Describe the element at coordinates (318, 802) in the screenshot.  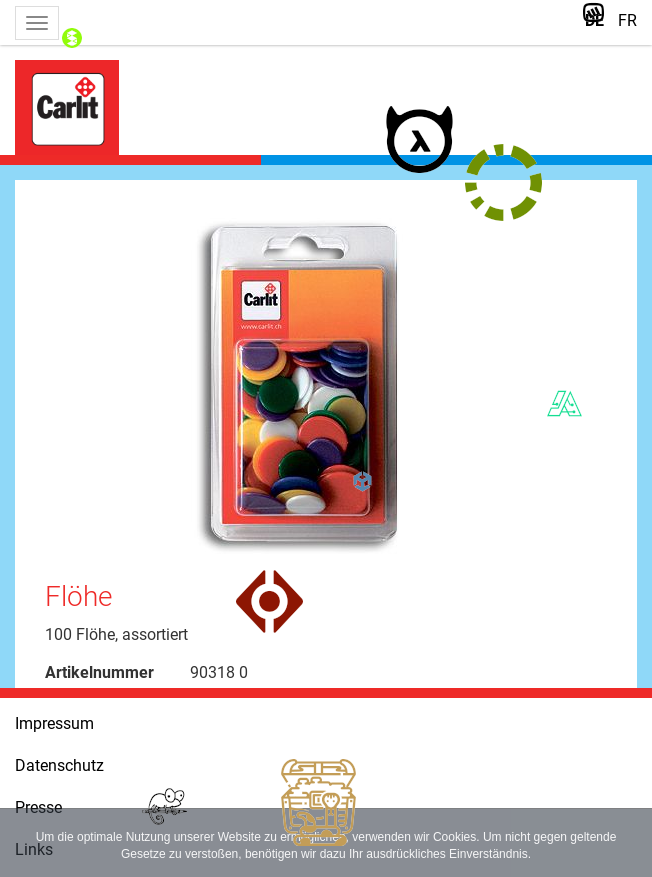
I see `rich python library logo` at that location.